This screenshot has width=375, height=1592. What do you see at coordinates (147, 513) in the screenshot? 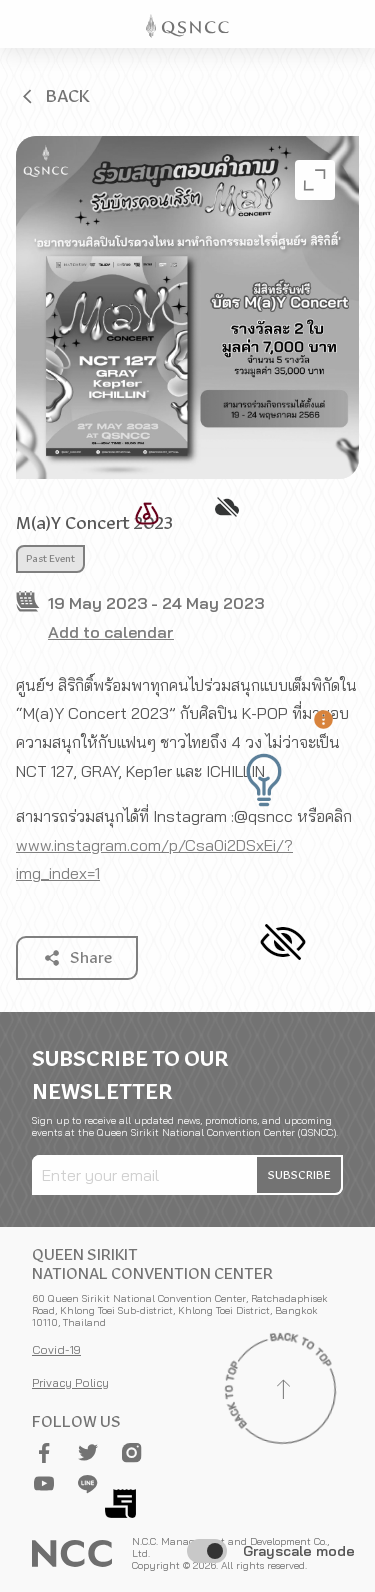
I see `open bandlab music creation app` at bounding box center [147, 513].